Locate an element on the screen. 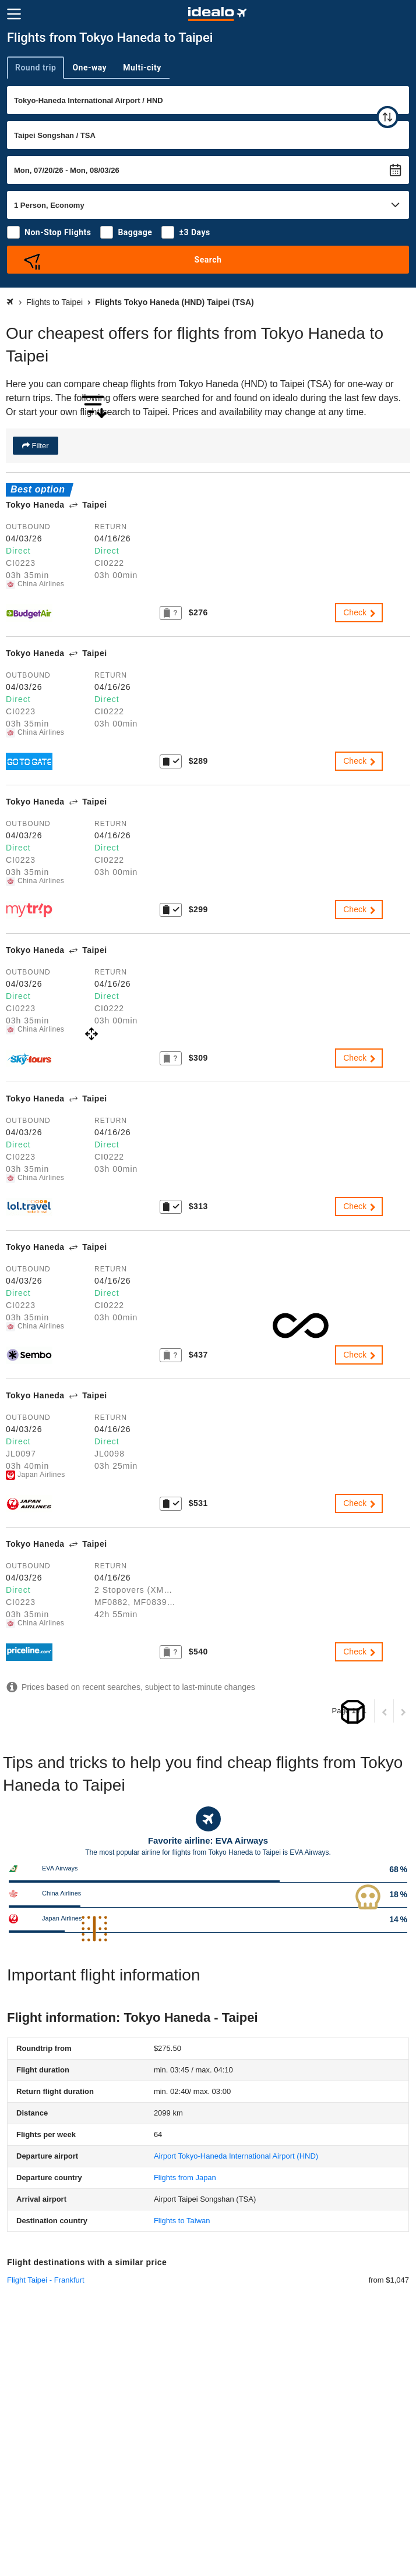 This screenshot has height=2576, width=416. add a vertical border to selected cells is located at coordinates (94, 1929).